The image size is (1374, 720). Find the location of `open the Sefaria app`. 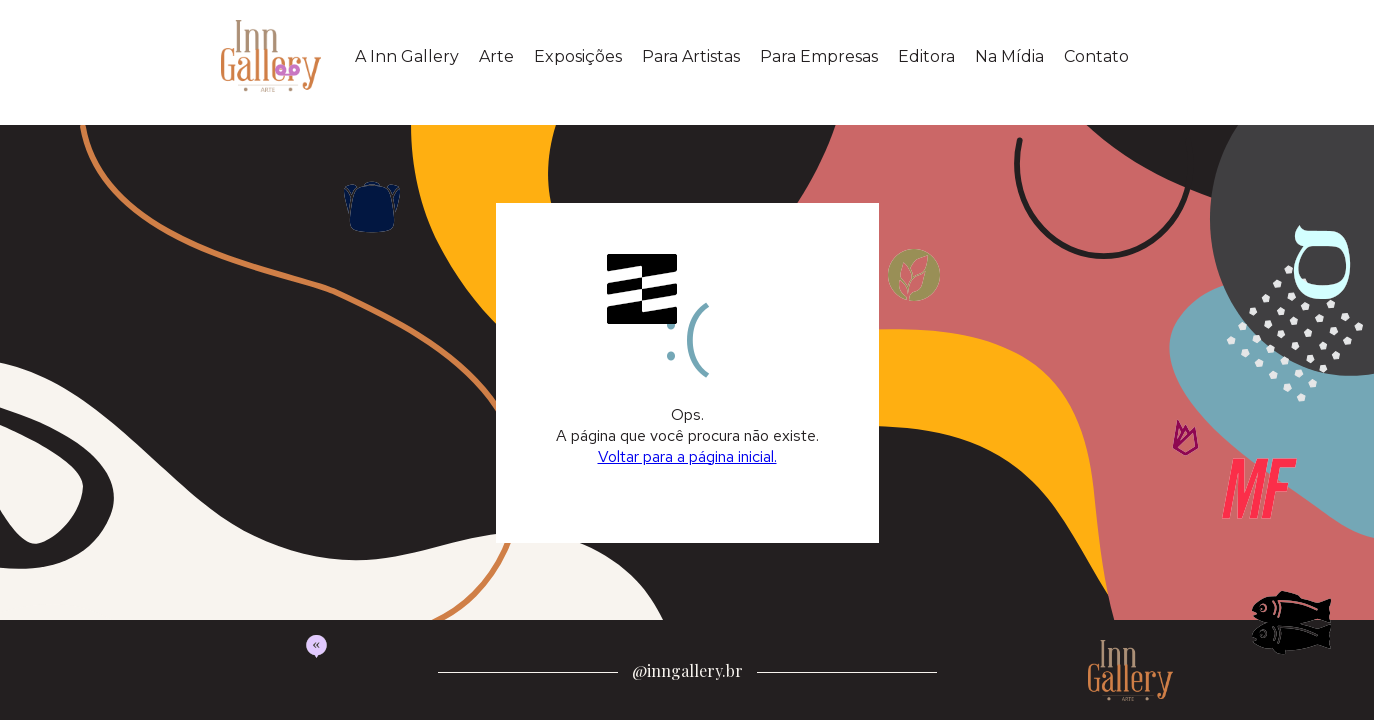

open the Sefaria app is located at coordinates (1322, 262).